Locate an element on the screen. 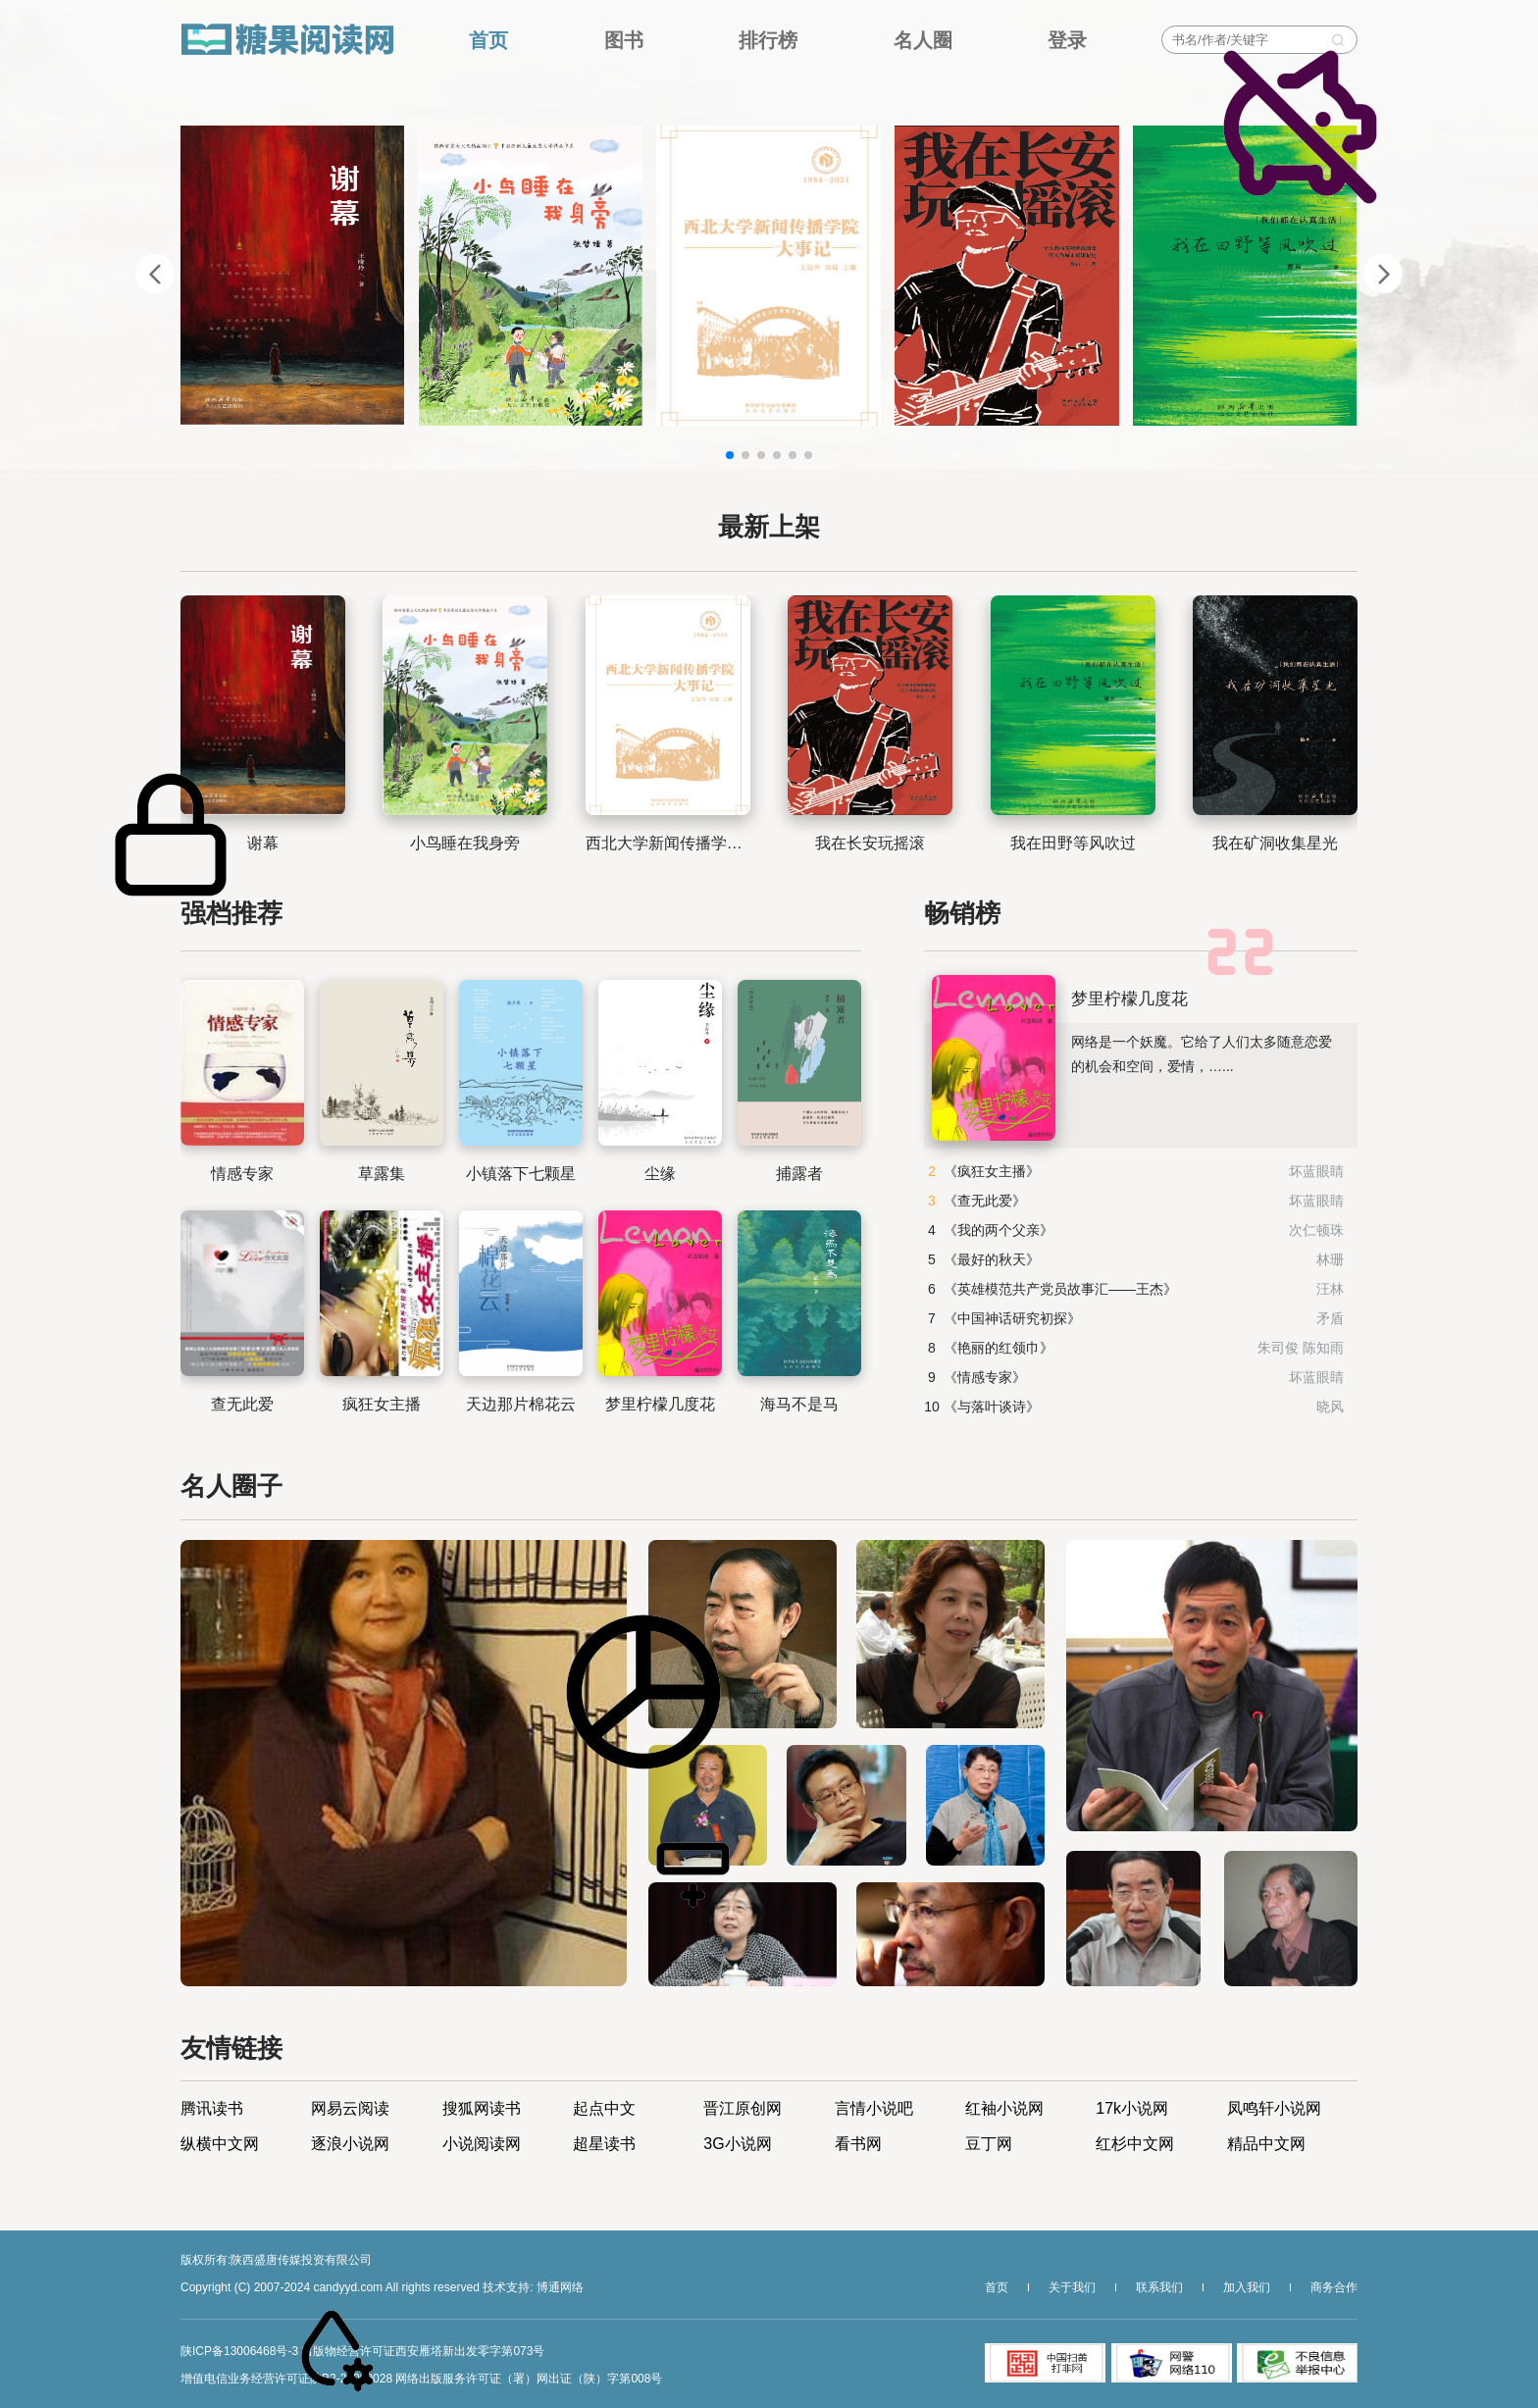  view pie chart analytics is located at coordinates (643, 1692).